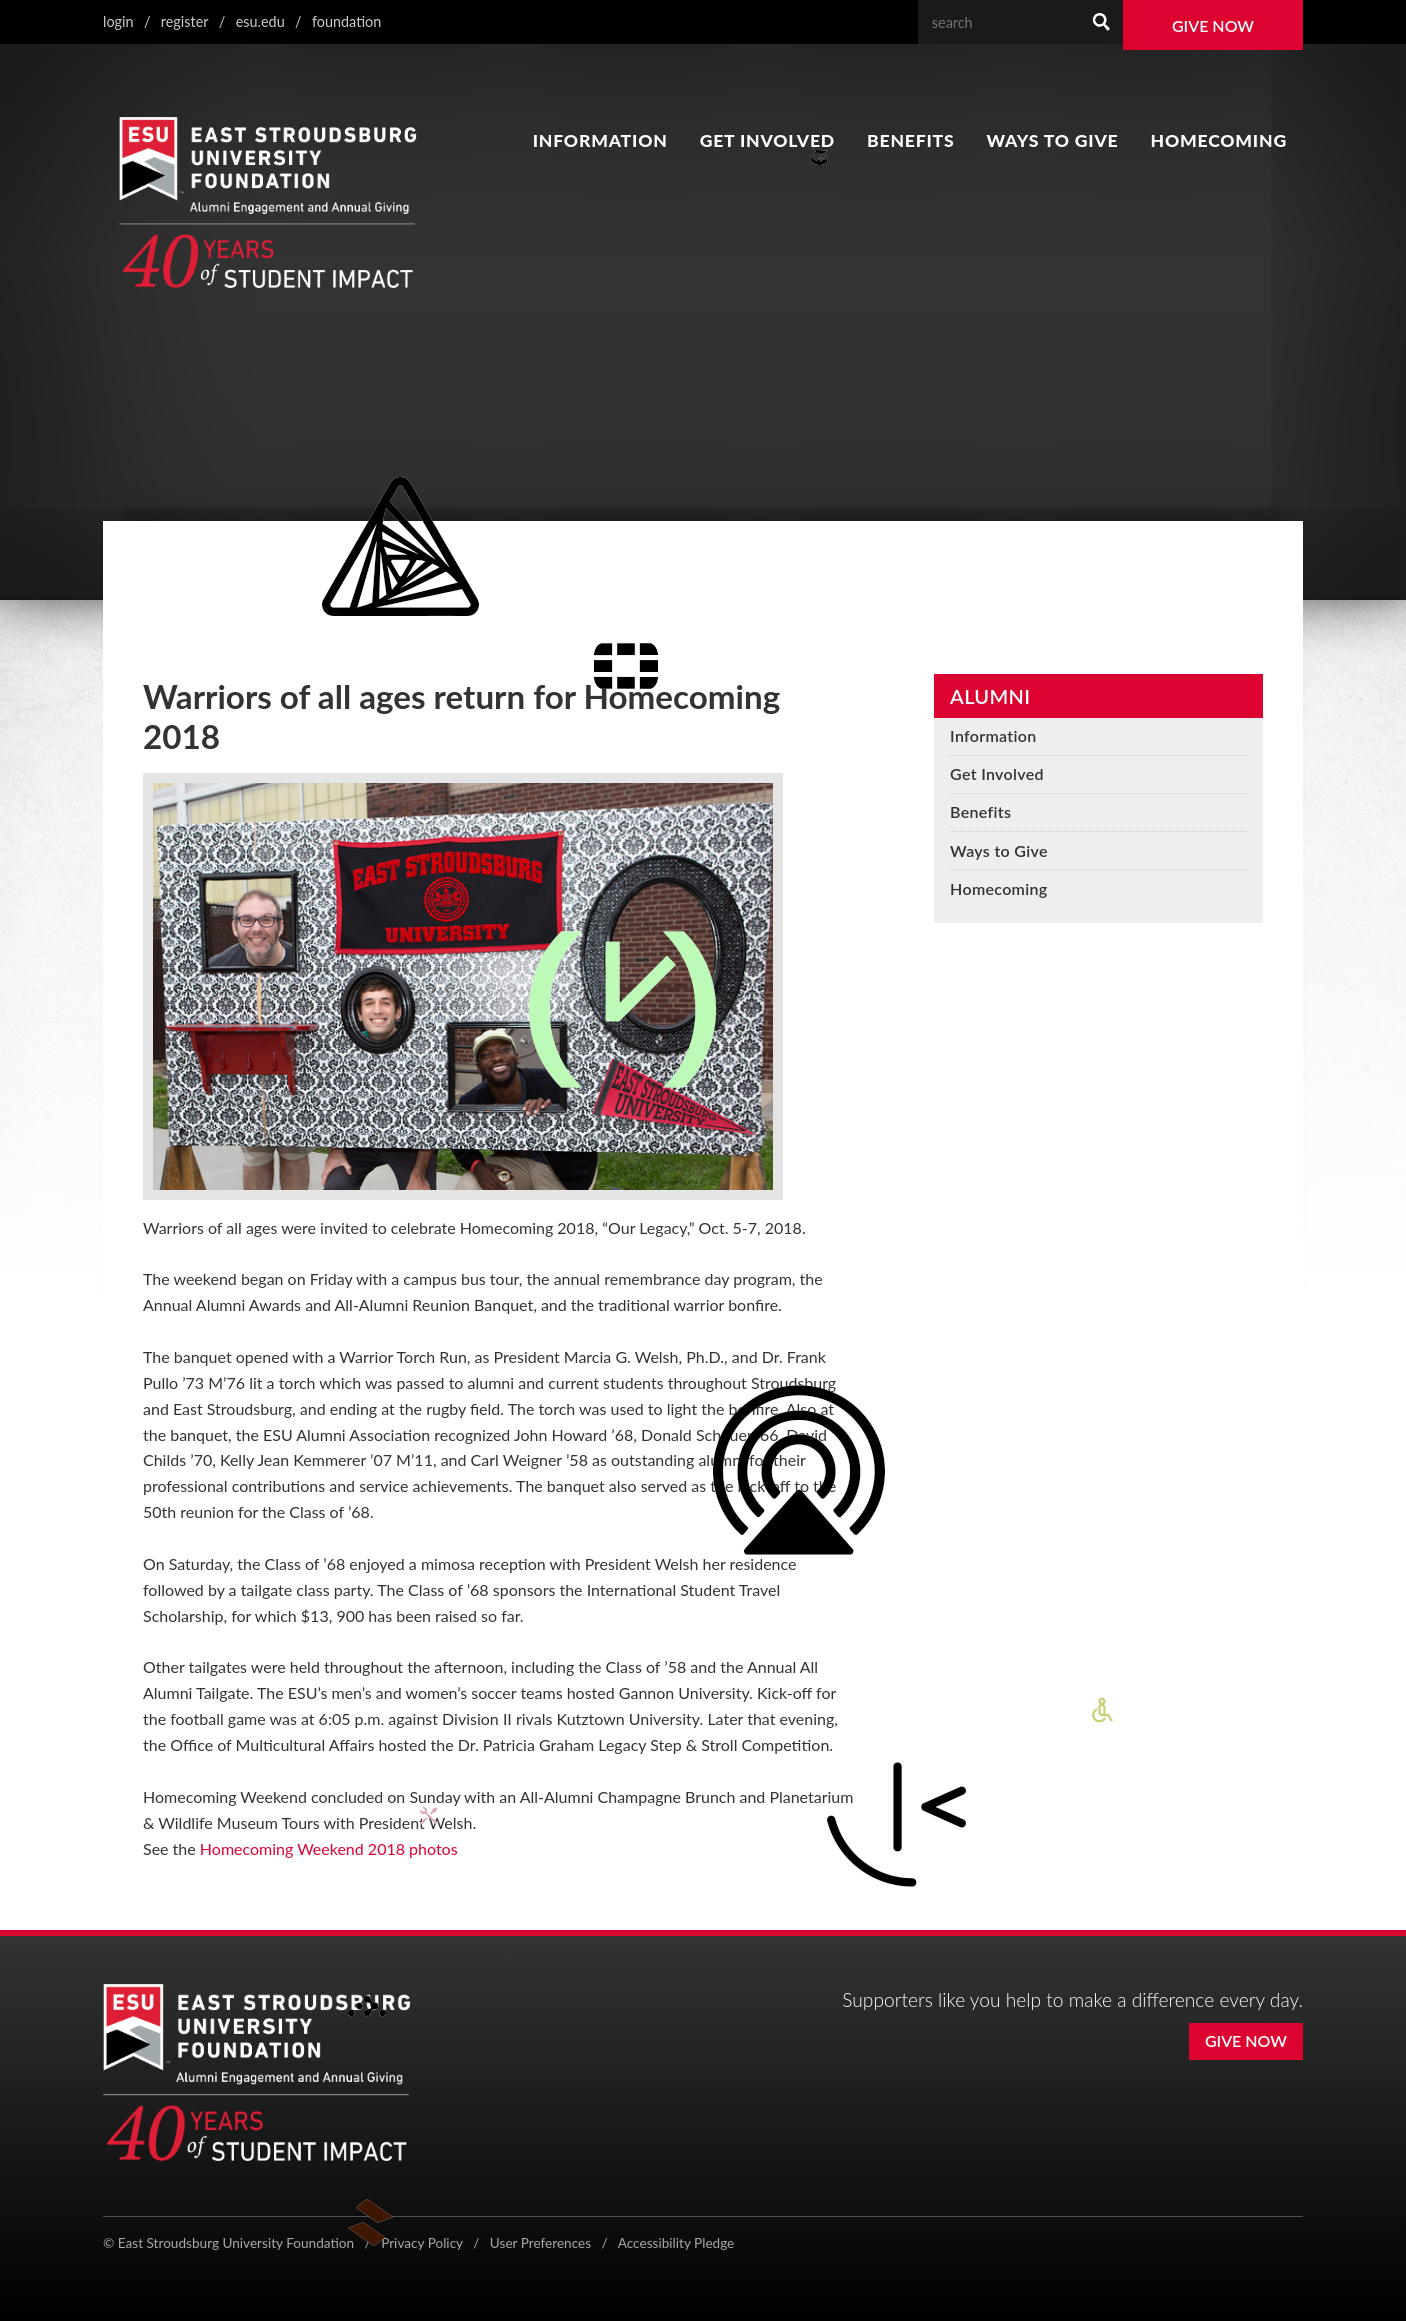 This screenshot has width=1406, height=2321. What do you see at coordinates (799, 1470) in the screenshot?
I see `stream audio to airplay-compatible devices` at bounding box center [799, 1470].